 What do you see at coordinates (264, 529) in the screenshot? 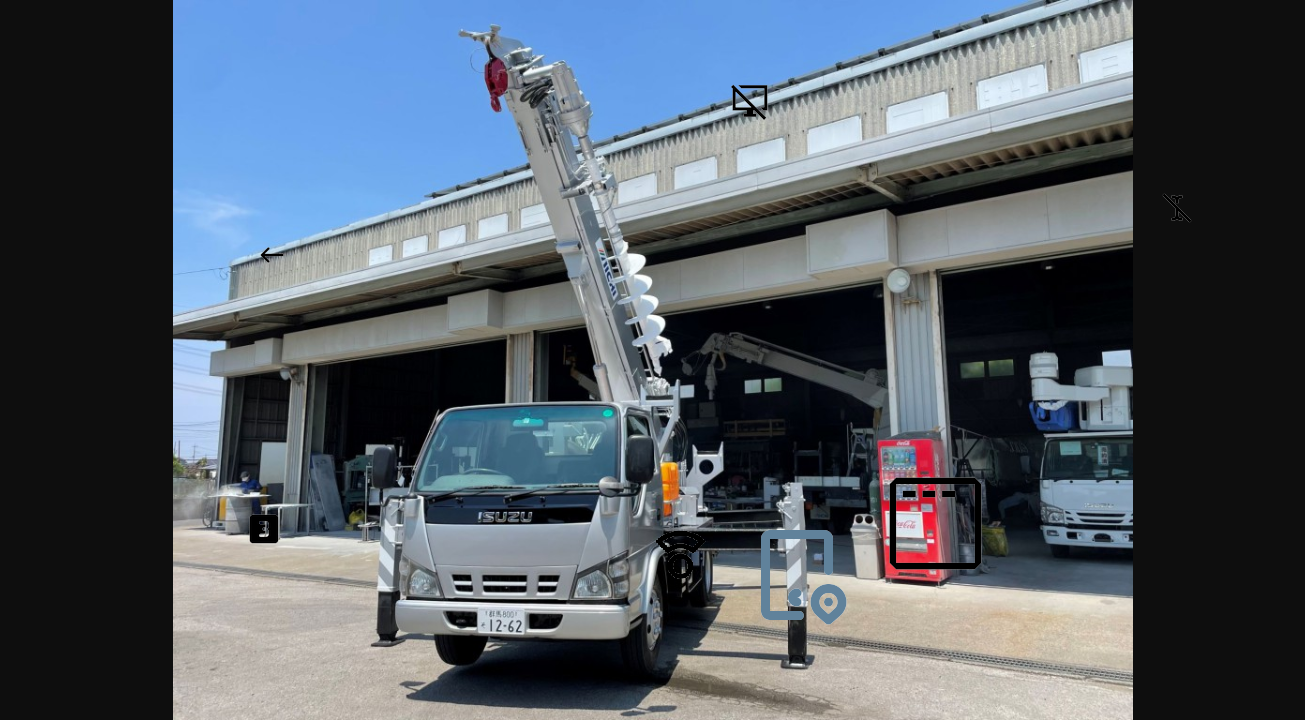
I see `step 3 in a multi-step process` at bounding box center [264, 529].